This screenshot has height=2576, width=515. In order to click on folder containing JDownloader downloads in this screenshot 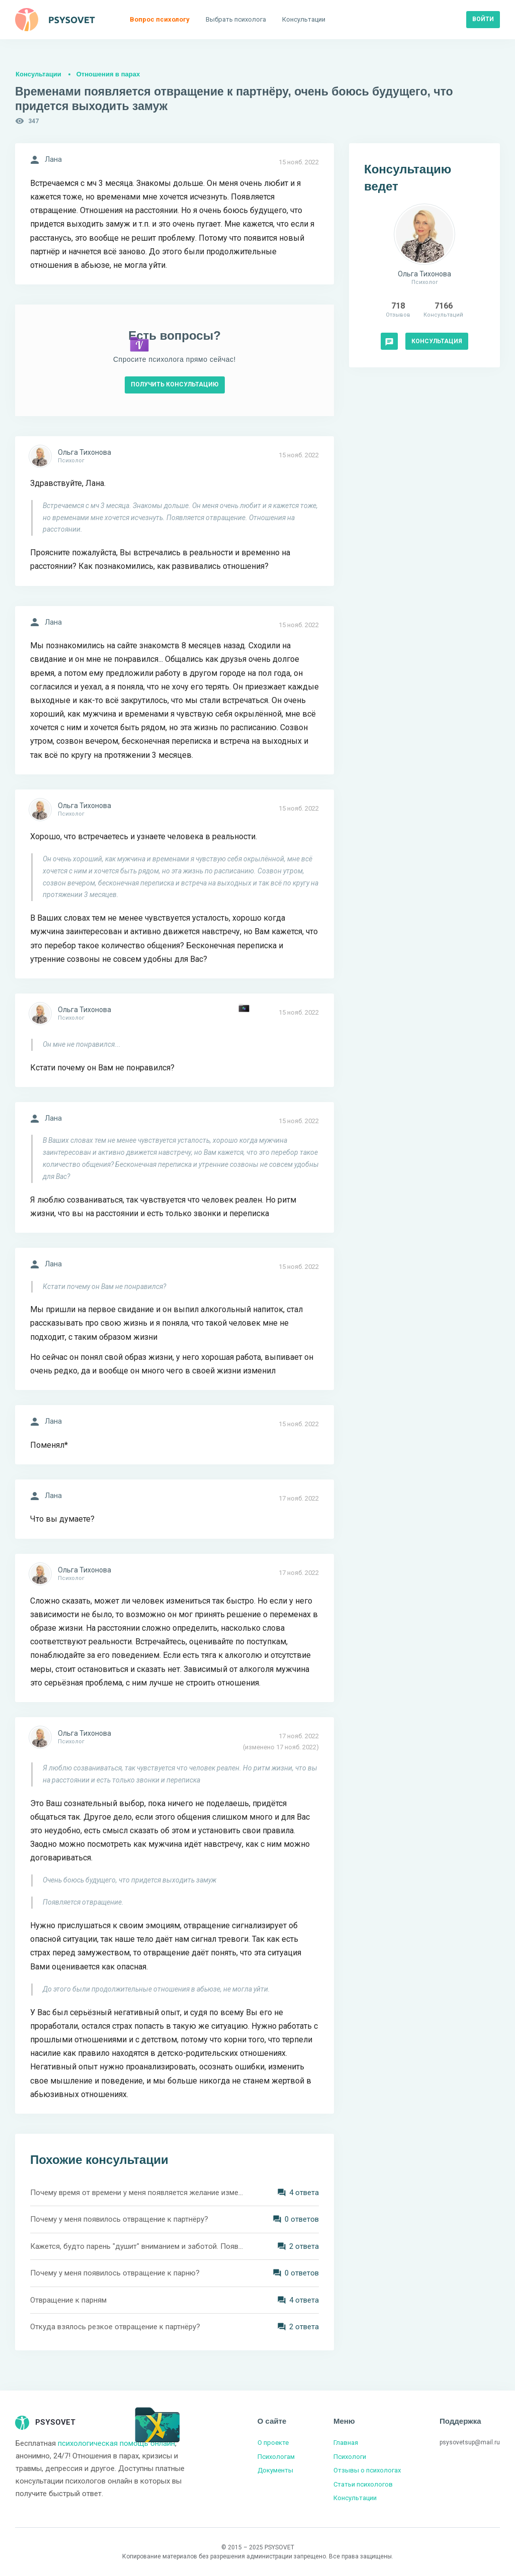, I will do `click(157, 2426)`.